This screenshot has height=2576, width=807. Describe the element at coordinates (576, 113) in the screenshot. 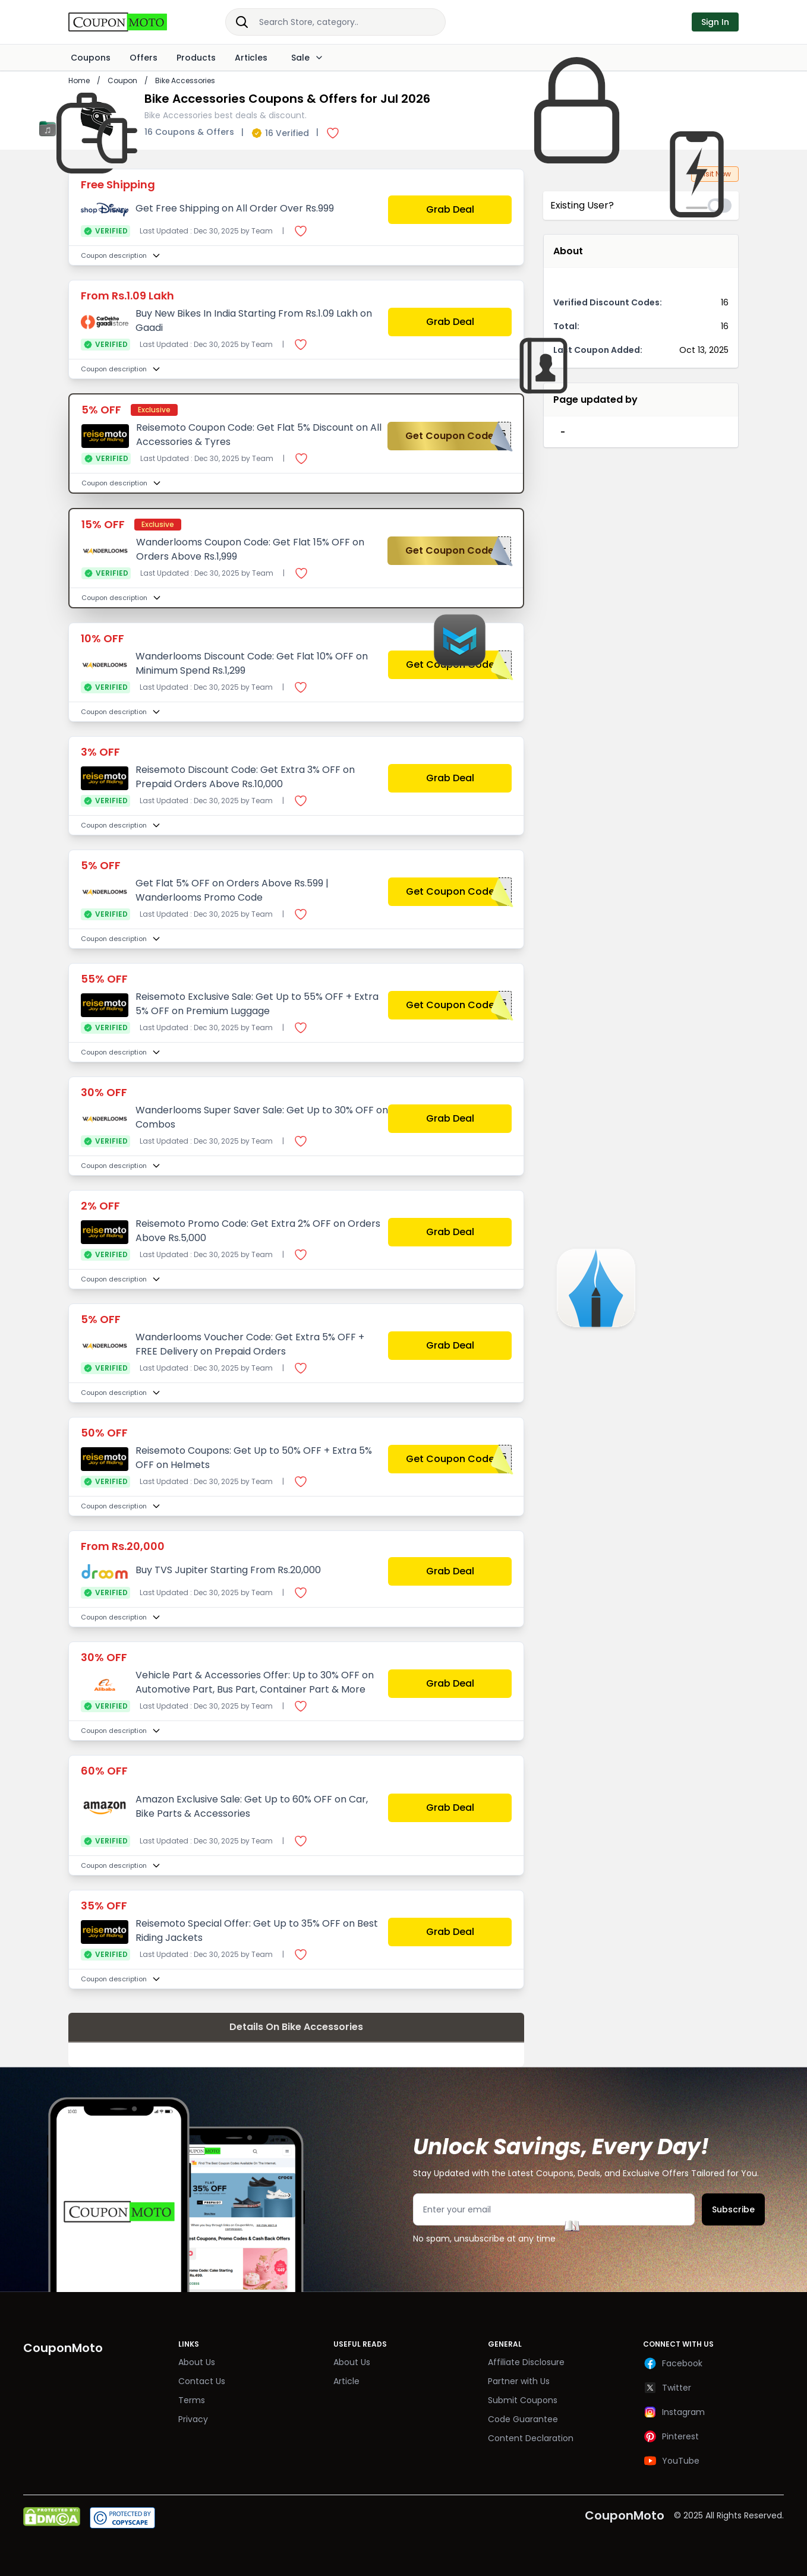

I see `access screen lock settings` at that location.